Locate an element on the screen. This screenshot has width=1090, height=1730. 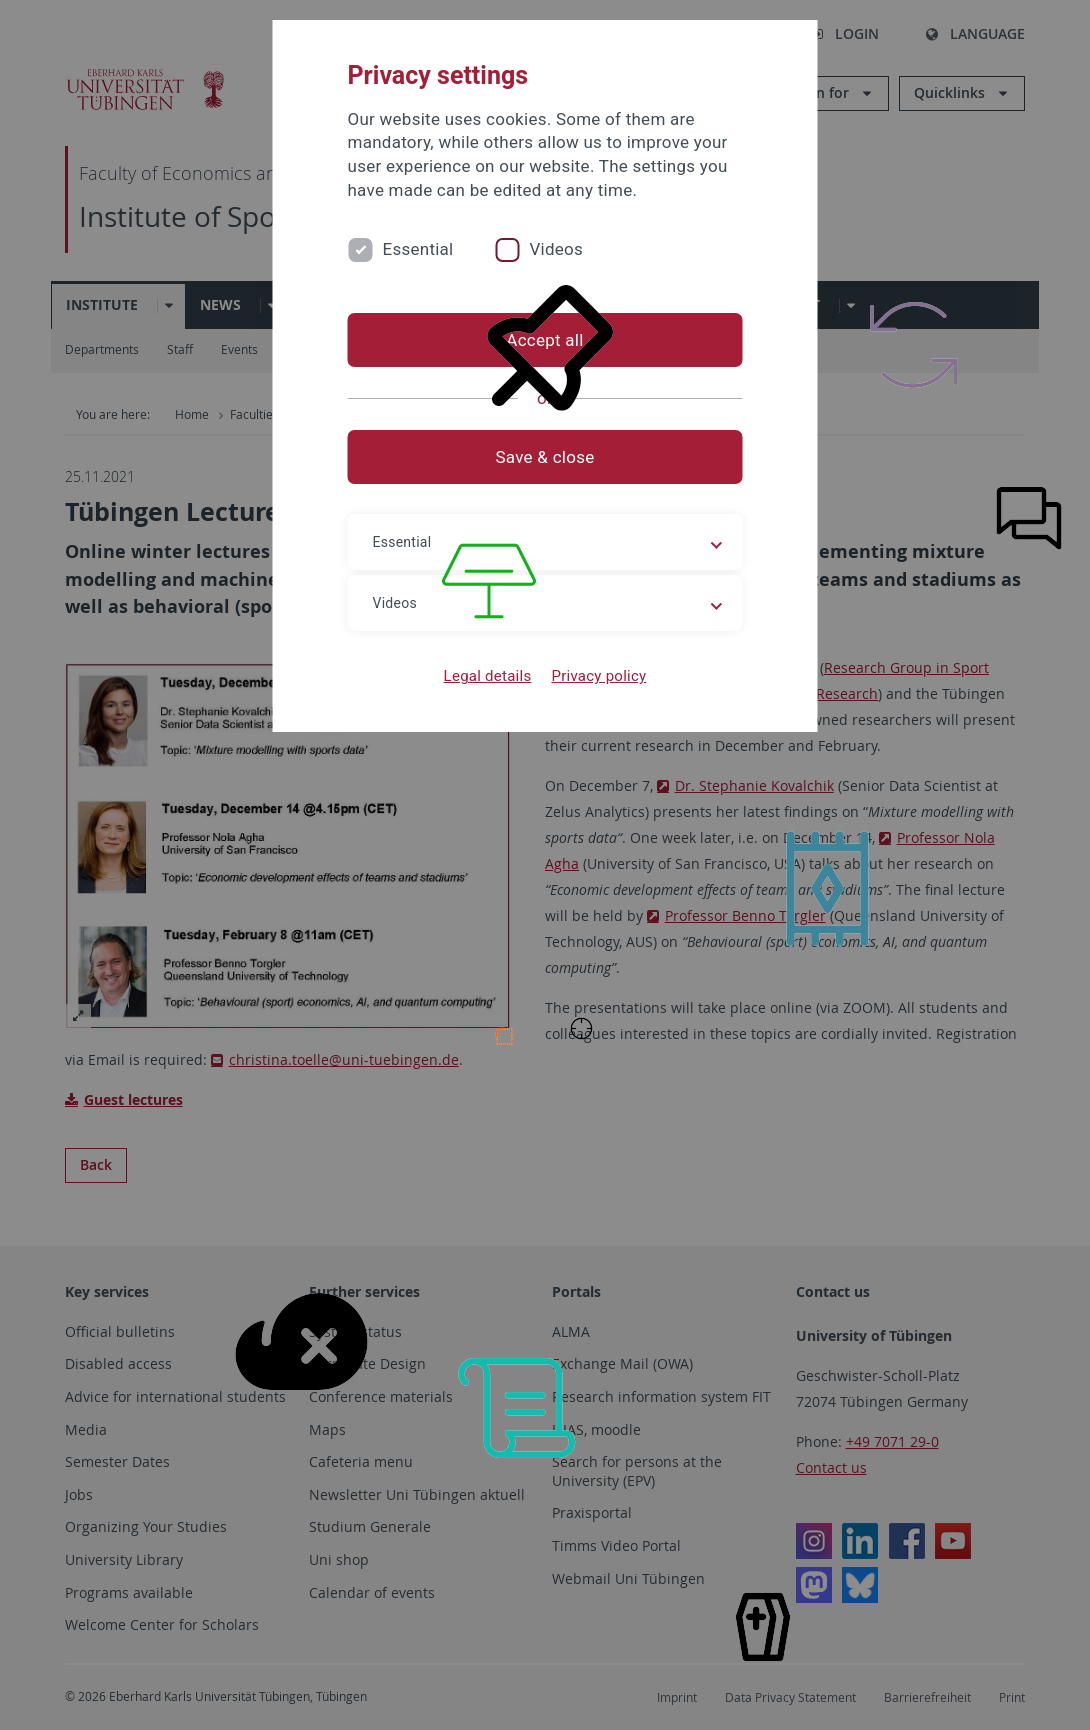
center map on current location is located at coordinates (581, 1028).